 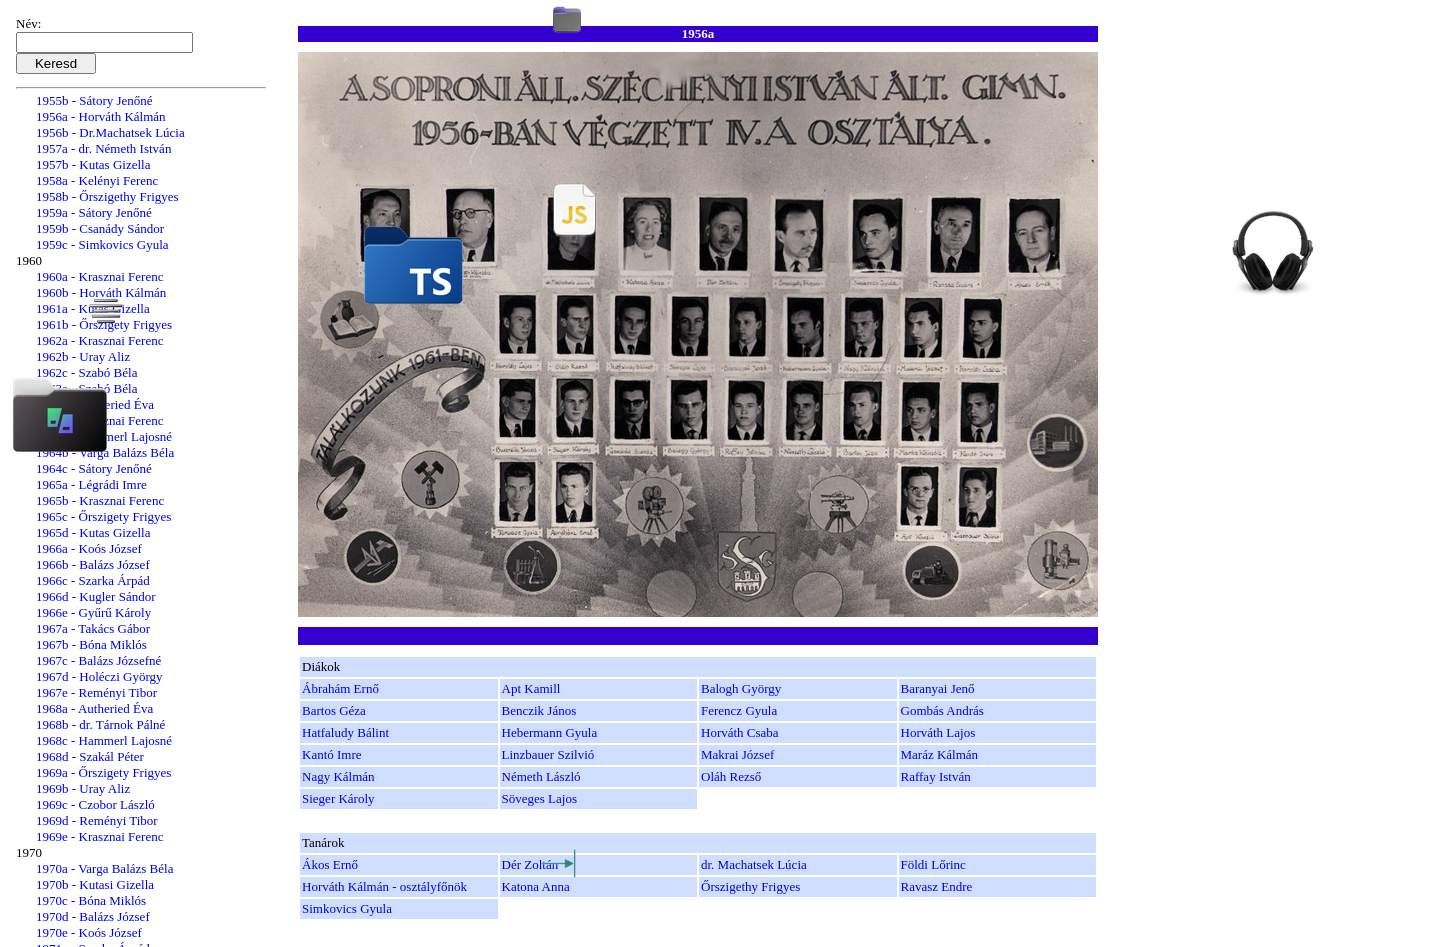 I want to click on audio output device connected, so click(x=1272, y=252).